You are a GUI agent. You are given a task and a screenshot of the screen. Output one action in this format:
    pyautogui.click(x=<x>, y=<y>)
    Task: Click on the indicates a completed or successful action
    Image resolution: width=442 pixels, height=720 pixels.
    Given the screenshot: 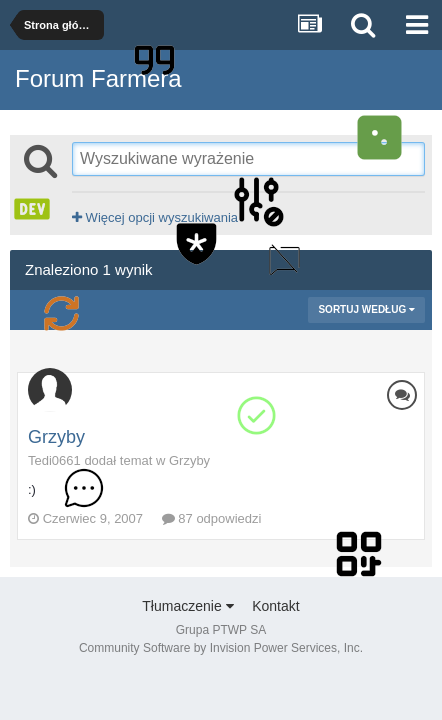 What is the action you would take?
    pyautogui.click(x=256, y=415)
    